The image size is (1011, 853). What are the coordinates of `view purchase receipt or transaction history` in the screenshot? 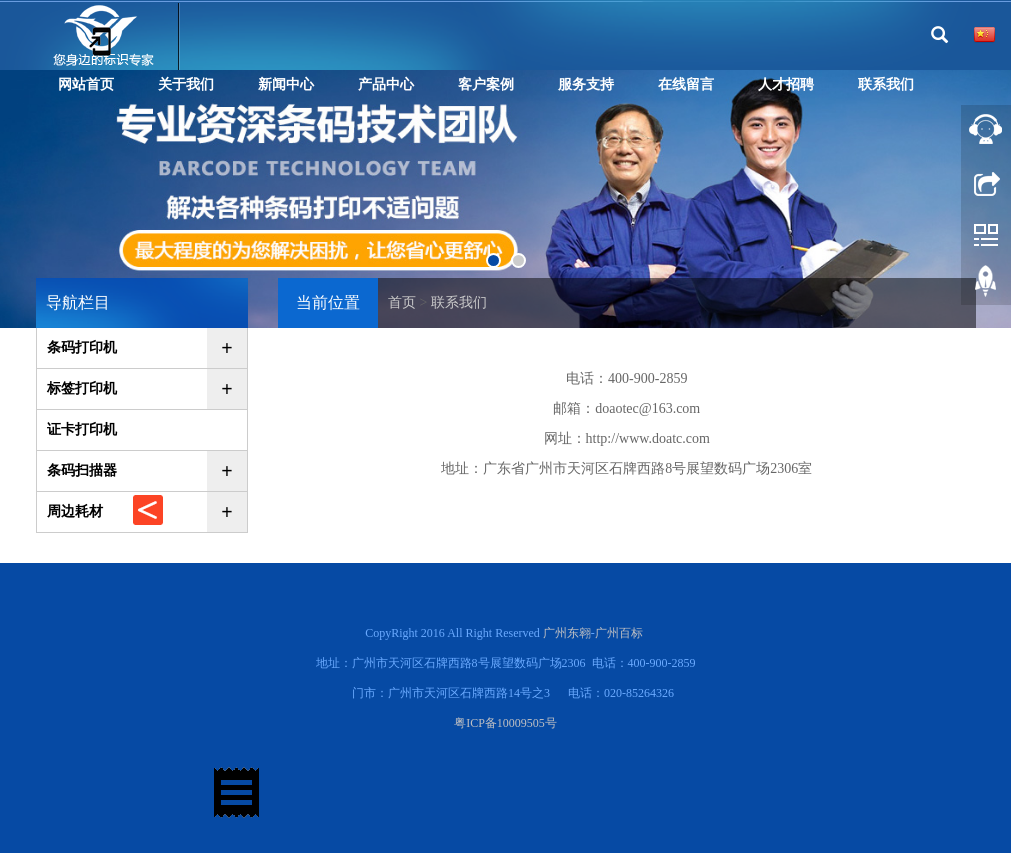 It's located at (236, 792).